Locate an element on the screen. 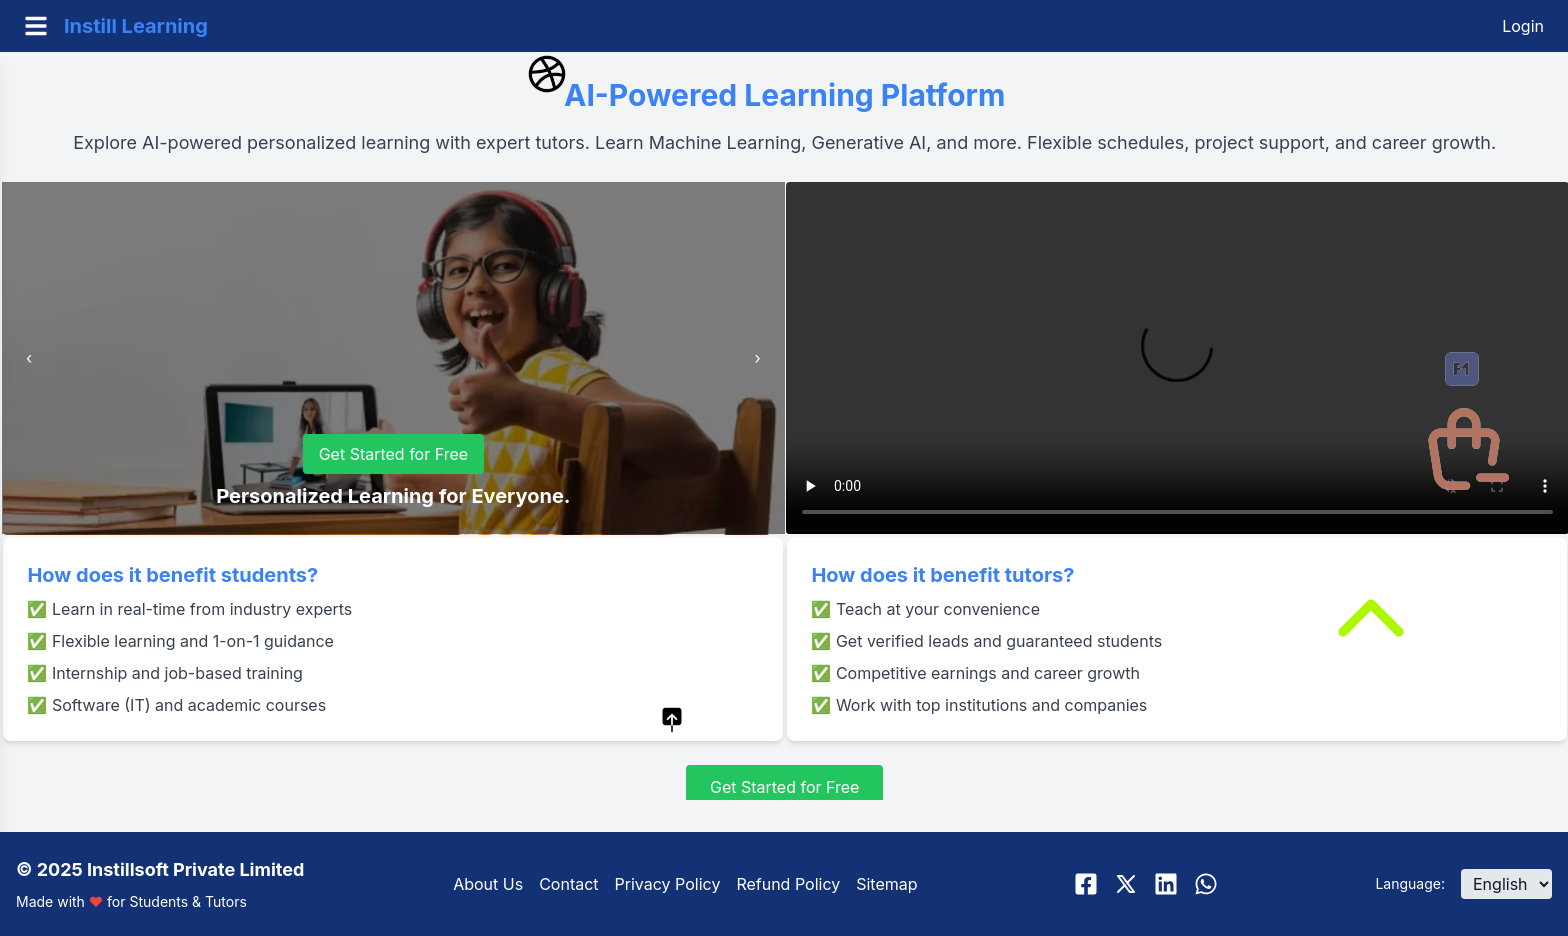 The height and width of the screenshot is (936, 1568). collapse an expanded section is located at coordinates (1371, 618).